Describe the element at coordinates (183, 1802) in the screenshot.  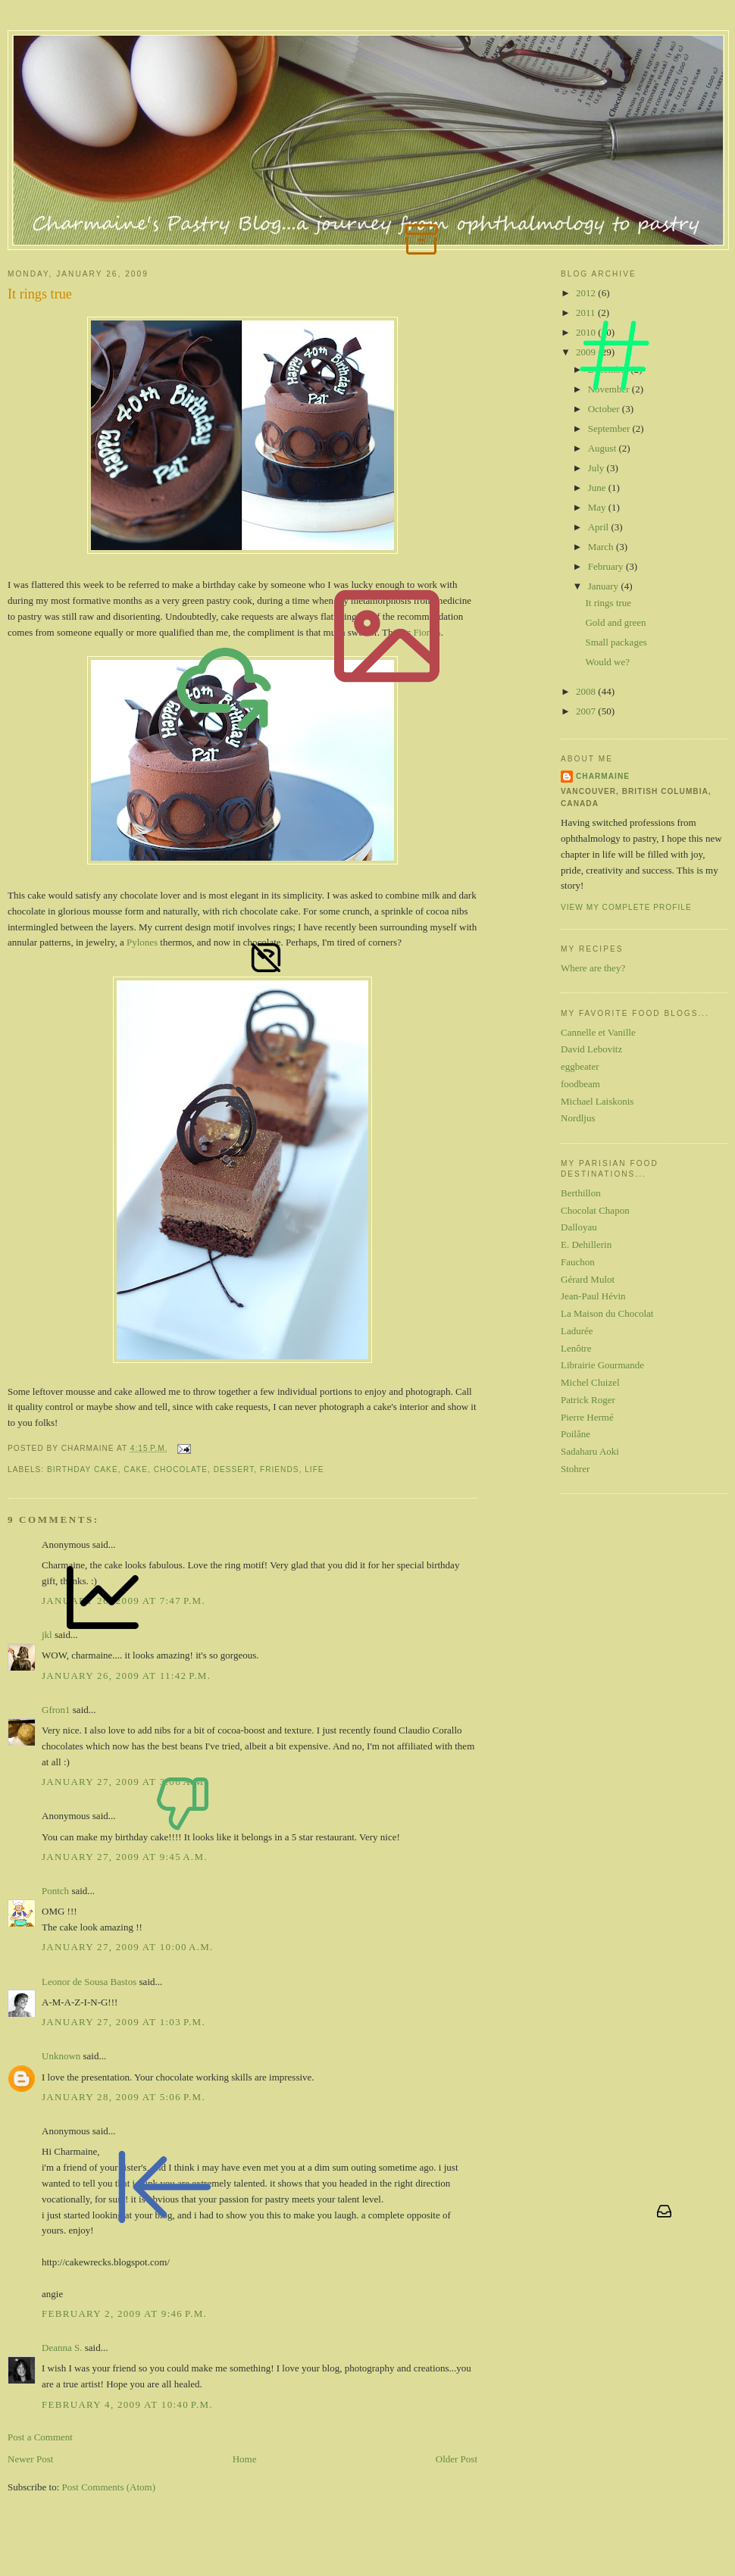
I see `dislike or downvote content` at that location.